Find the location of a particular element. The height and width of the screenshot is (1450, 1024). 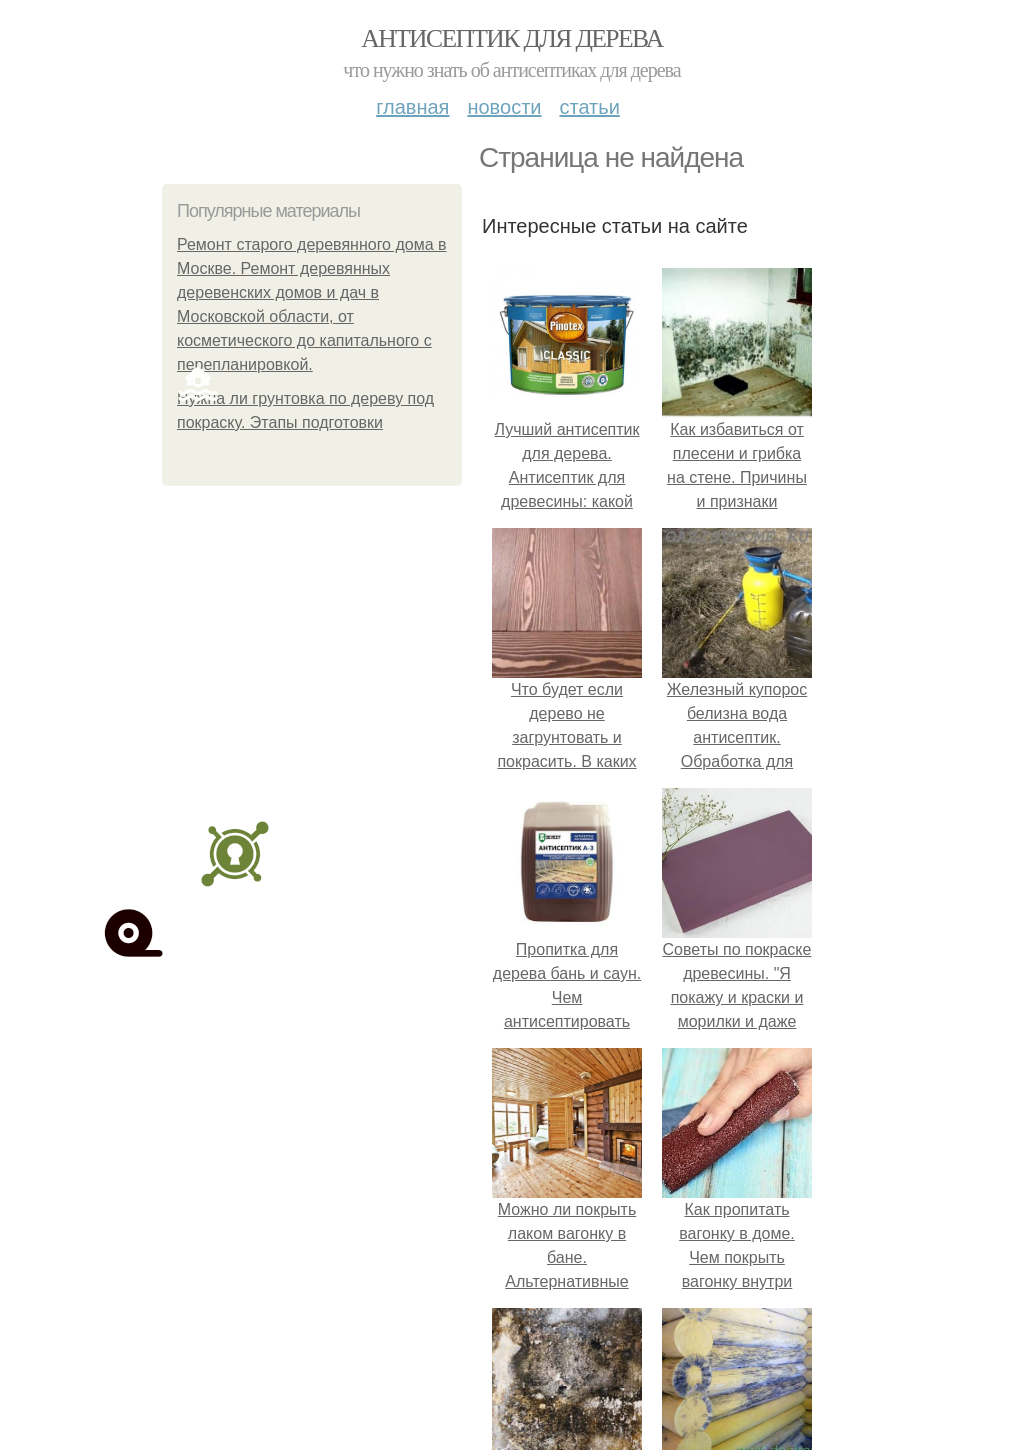

access tape or recording tools is located at coordinates (132, 933).